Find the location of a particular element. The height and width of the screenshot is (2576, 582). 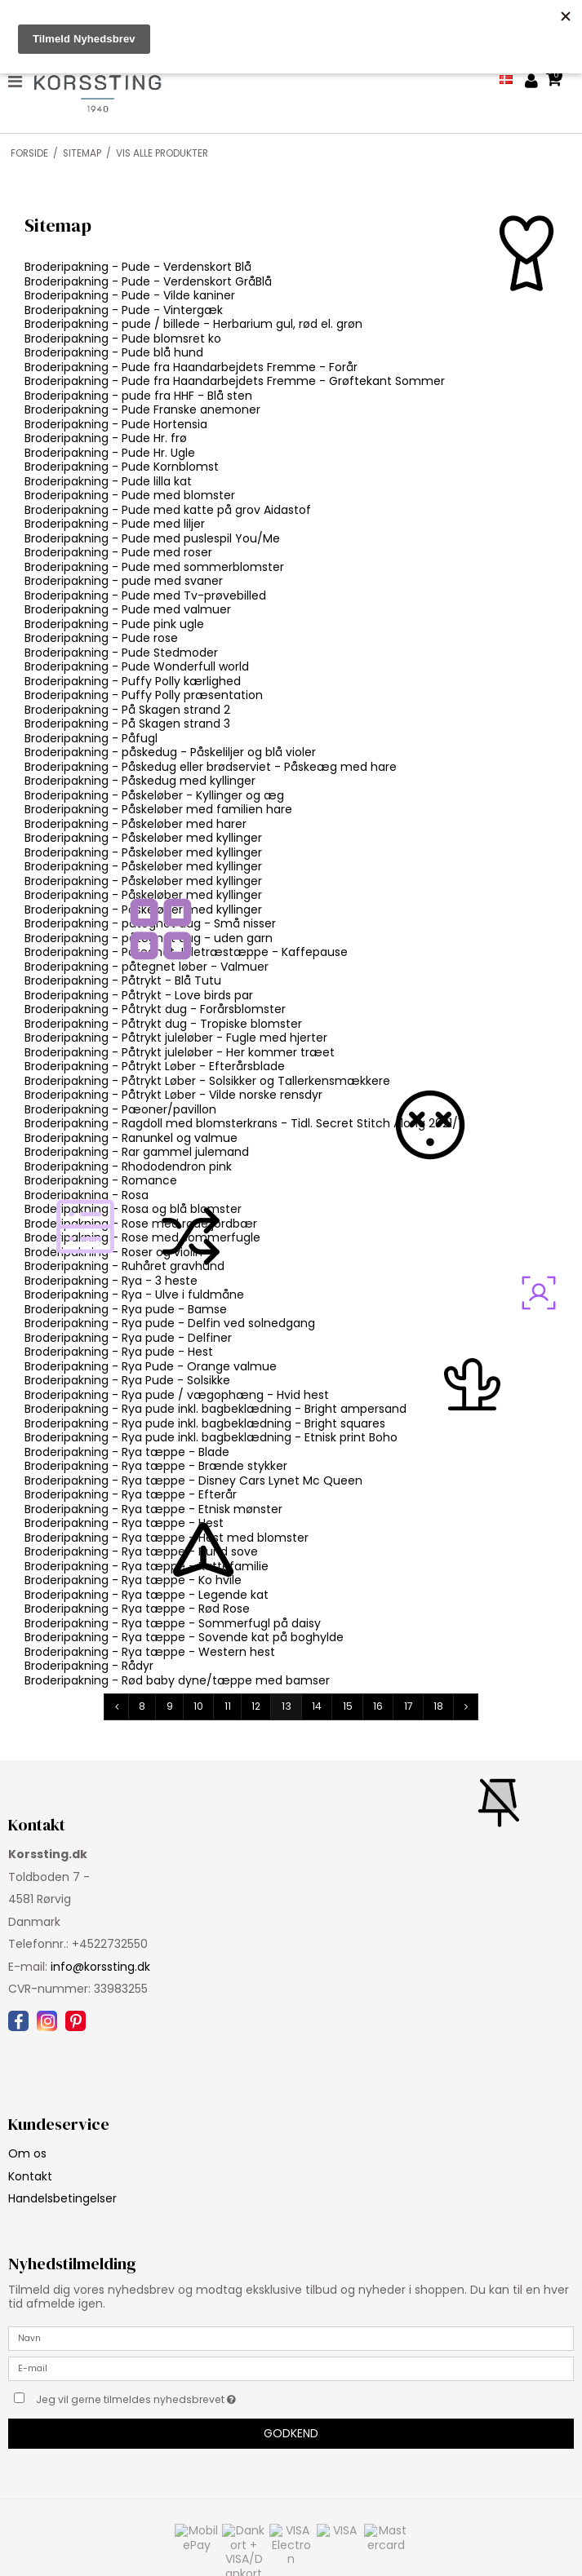

indicates desert or arid climate theme is located at coordinates (472, 1386).